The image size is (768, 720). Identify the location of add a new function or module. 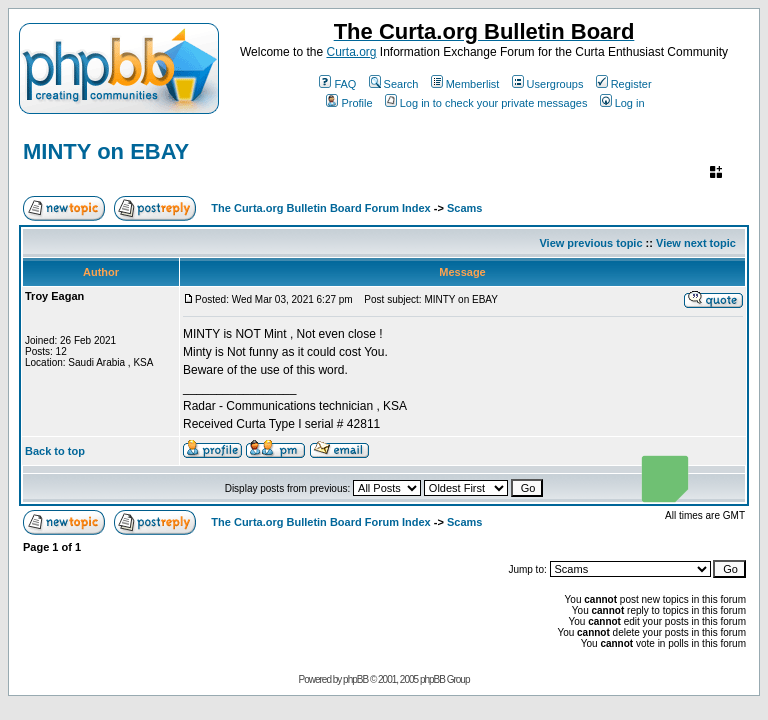
(716, 172).